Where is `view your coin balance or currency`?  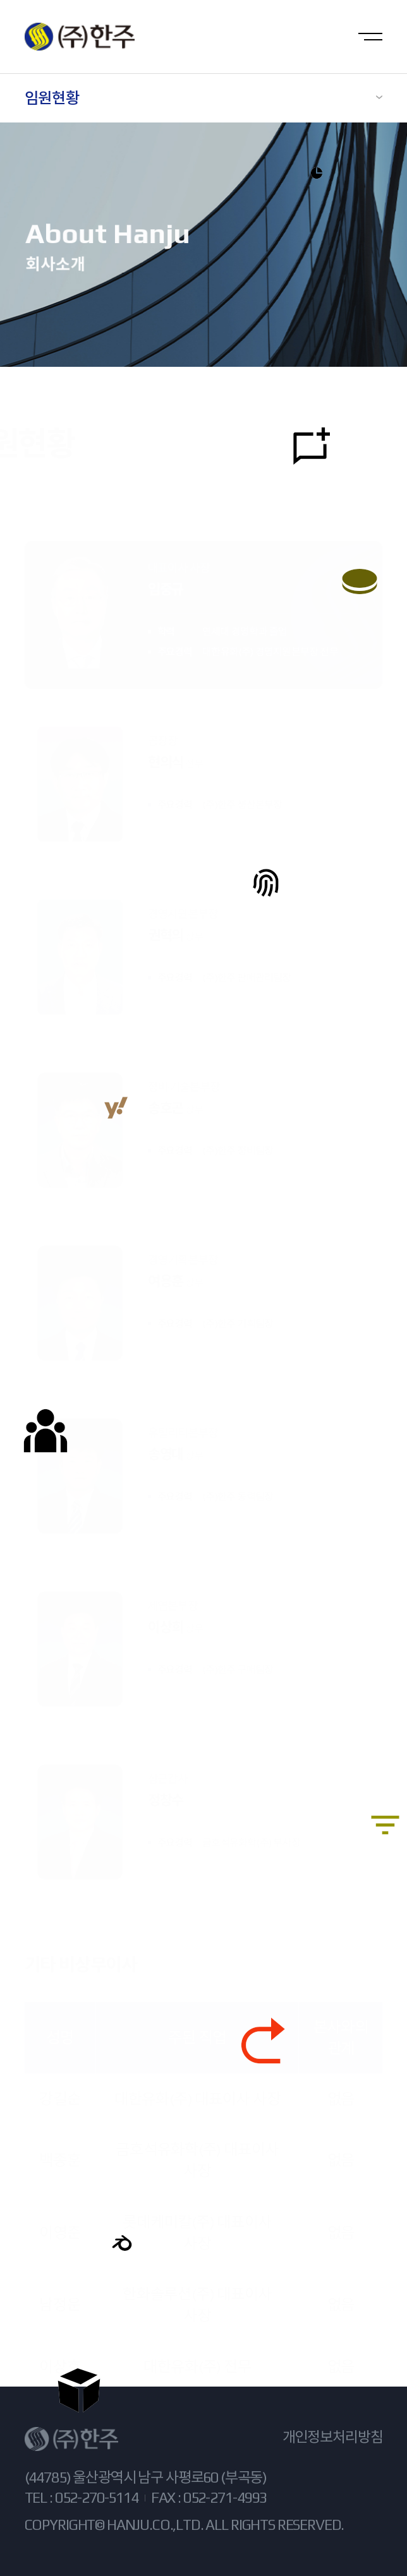 view your coin balance or currency is located at coordinates (360, 581).